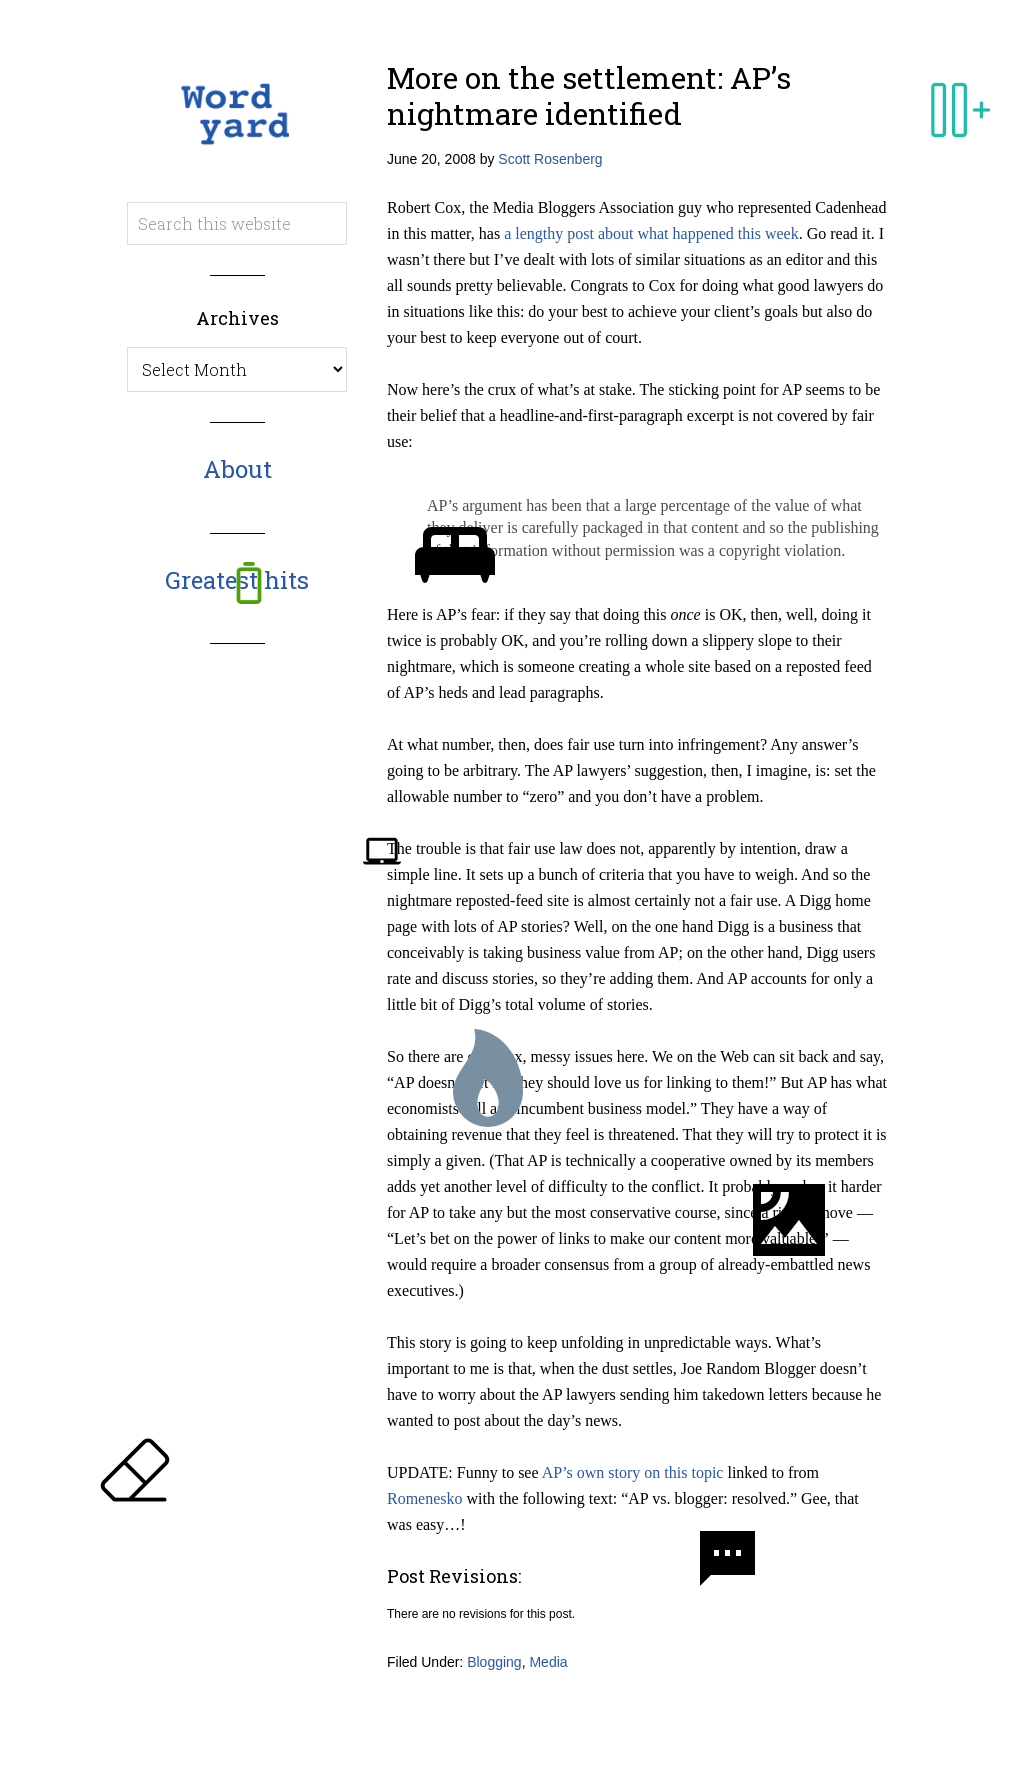  Describe the element at coordinates (455, 555) in the screenshot. I see `view hotel room or accommodation options` at that location.